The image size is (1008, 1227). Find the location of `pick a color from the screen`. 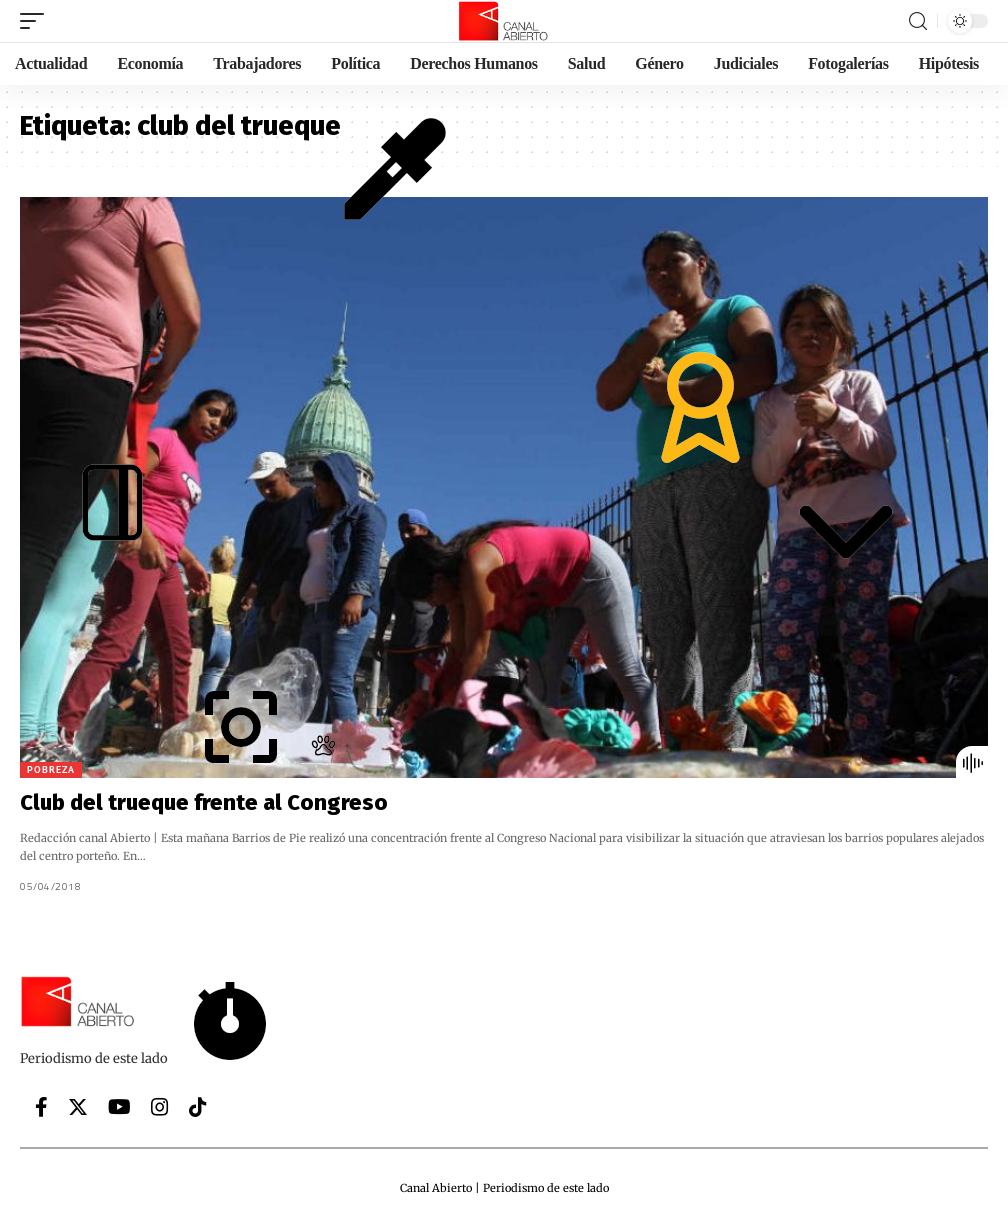

pick a color from the screen is located at coordinates (395, 169).